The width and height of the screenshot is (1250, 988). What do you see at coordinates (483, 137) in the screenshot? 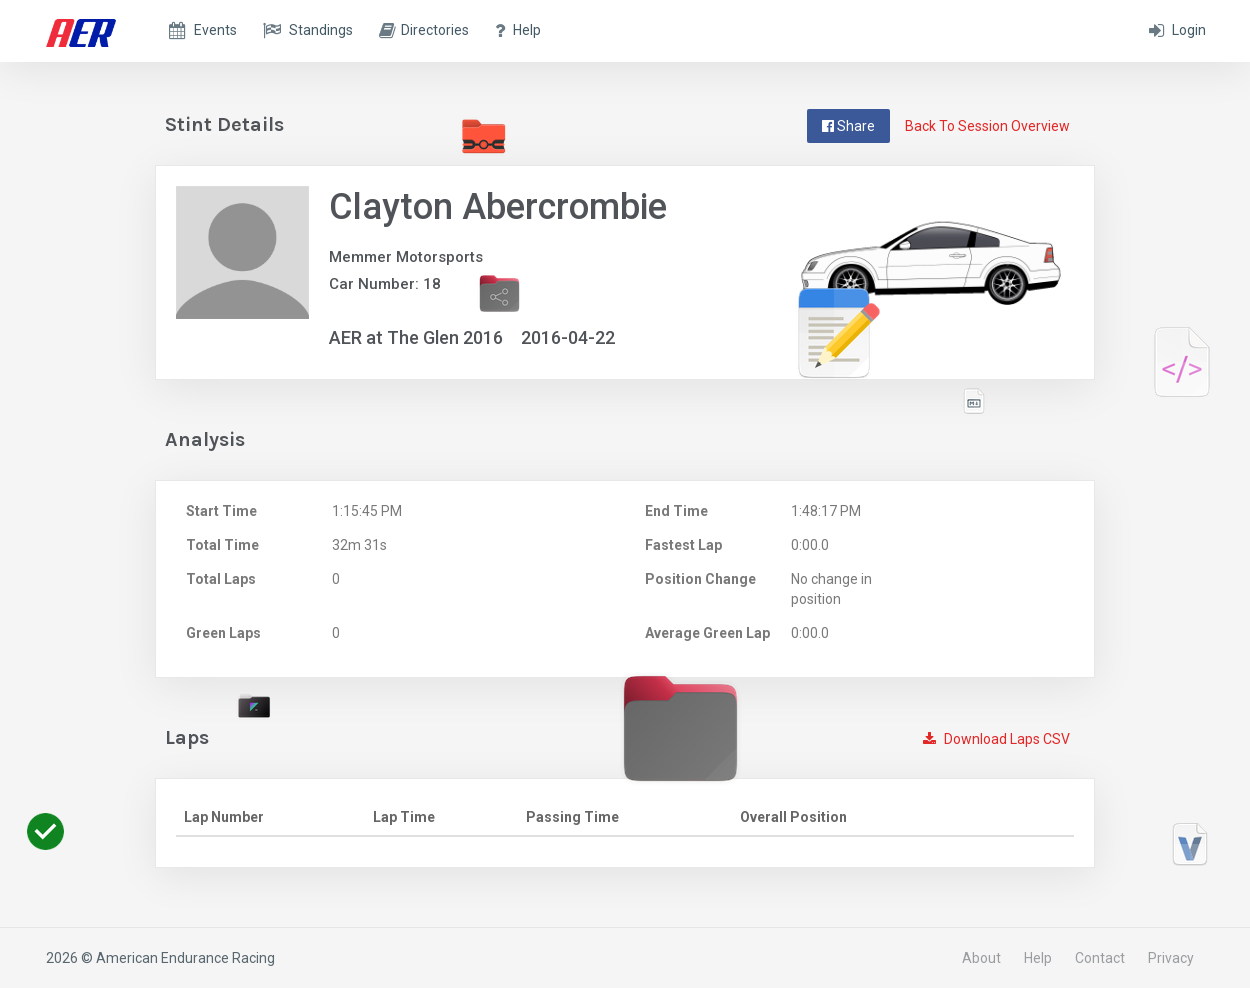
I see `open folder containing cherish ball pokémon or event pokémon` at bounding box center [483, 137].